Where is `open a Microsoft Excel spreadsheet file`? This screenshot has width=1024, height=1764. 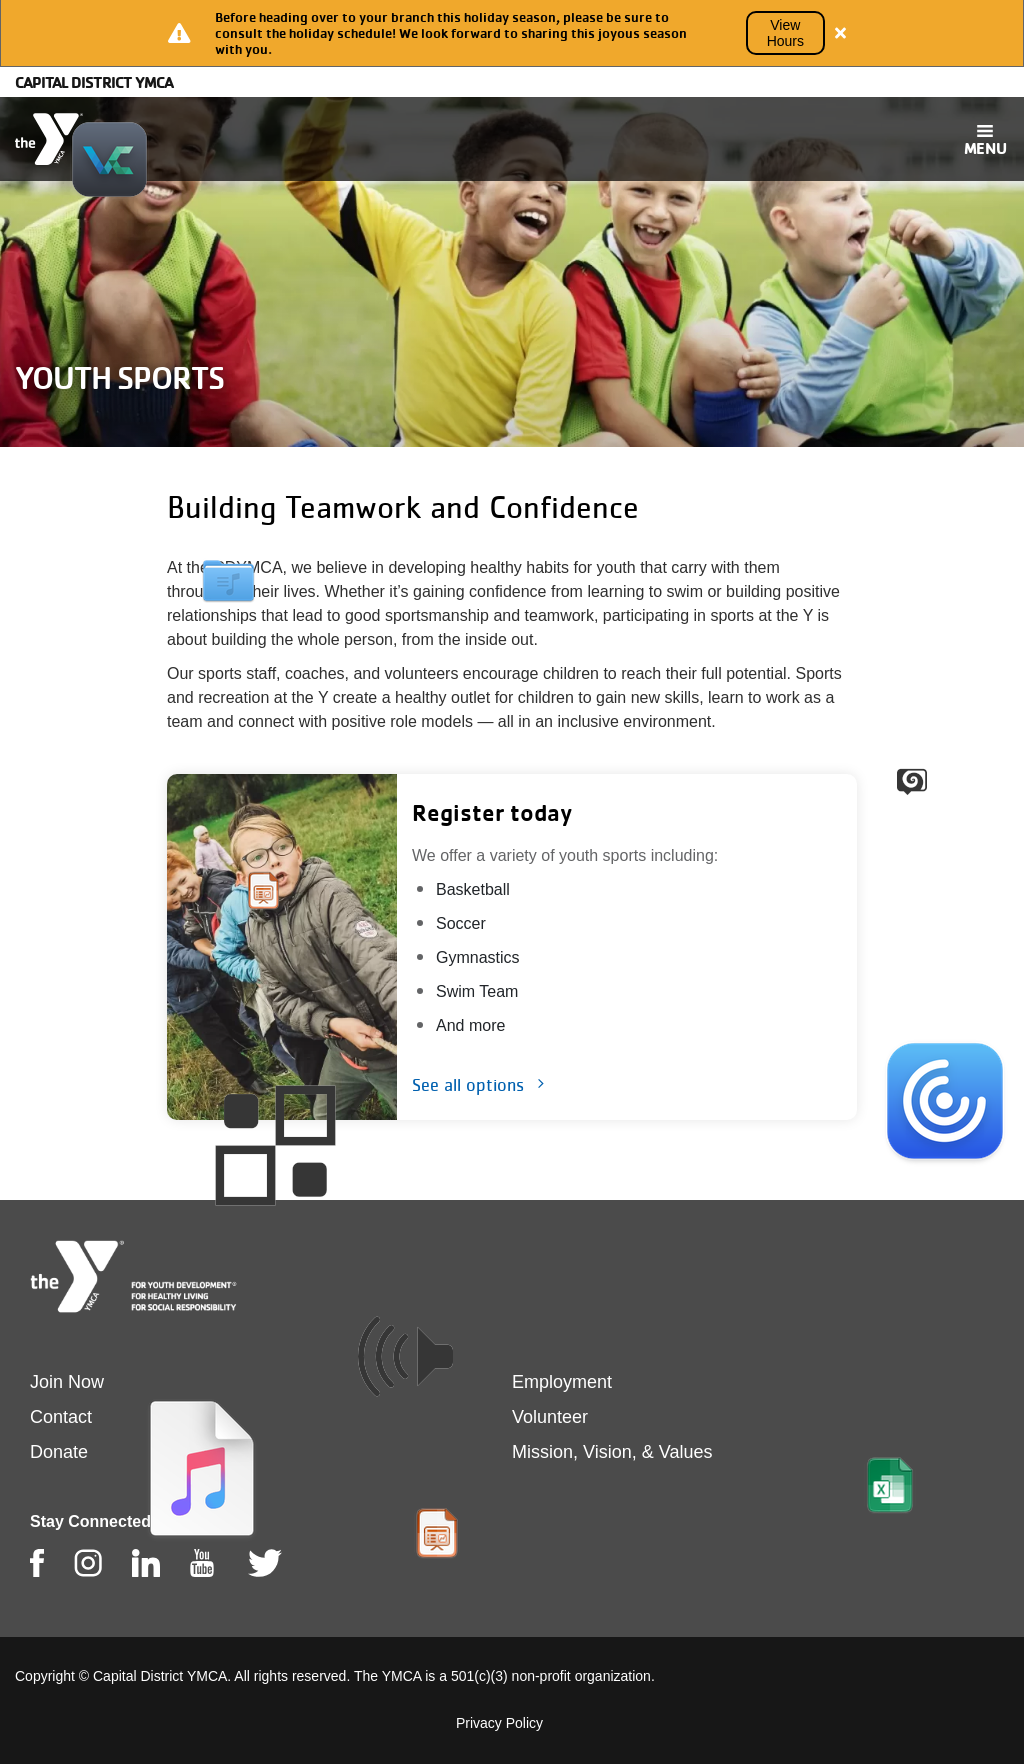
open a Microsoft Excel spreadsheet file is located at coordinates (890, 1485).